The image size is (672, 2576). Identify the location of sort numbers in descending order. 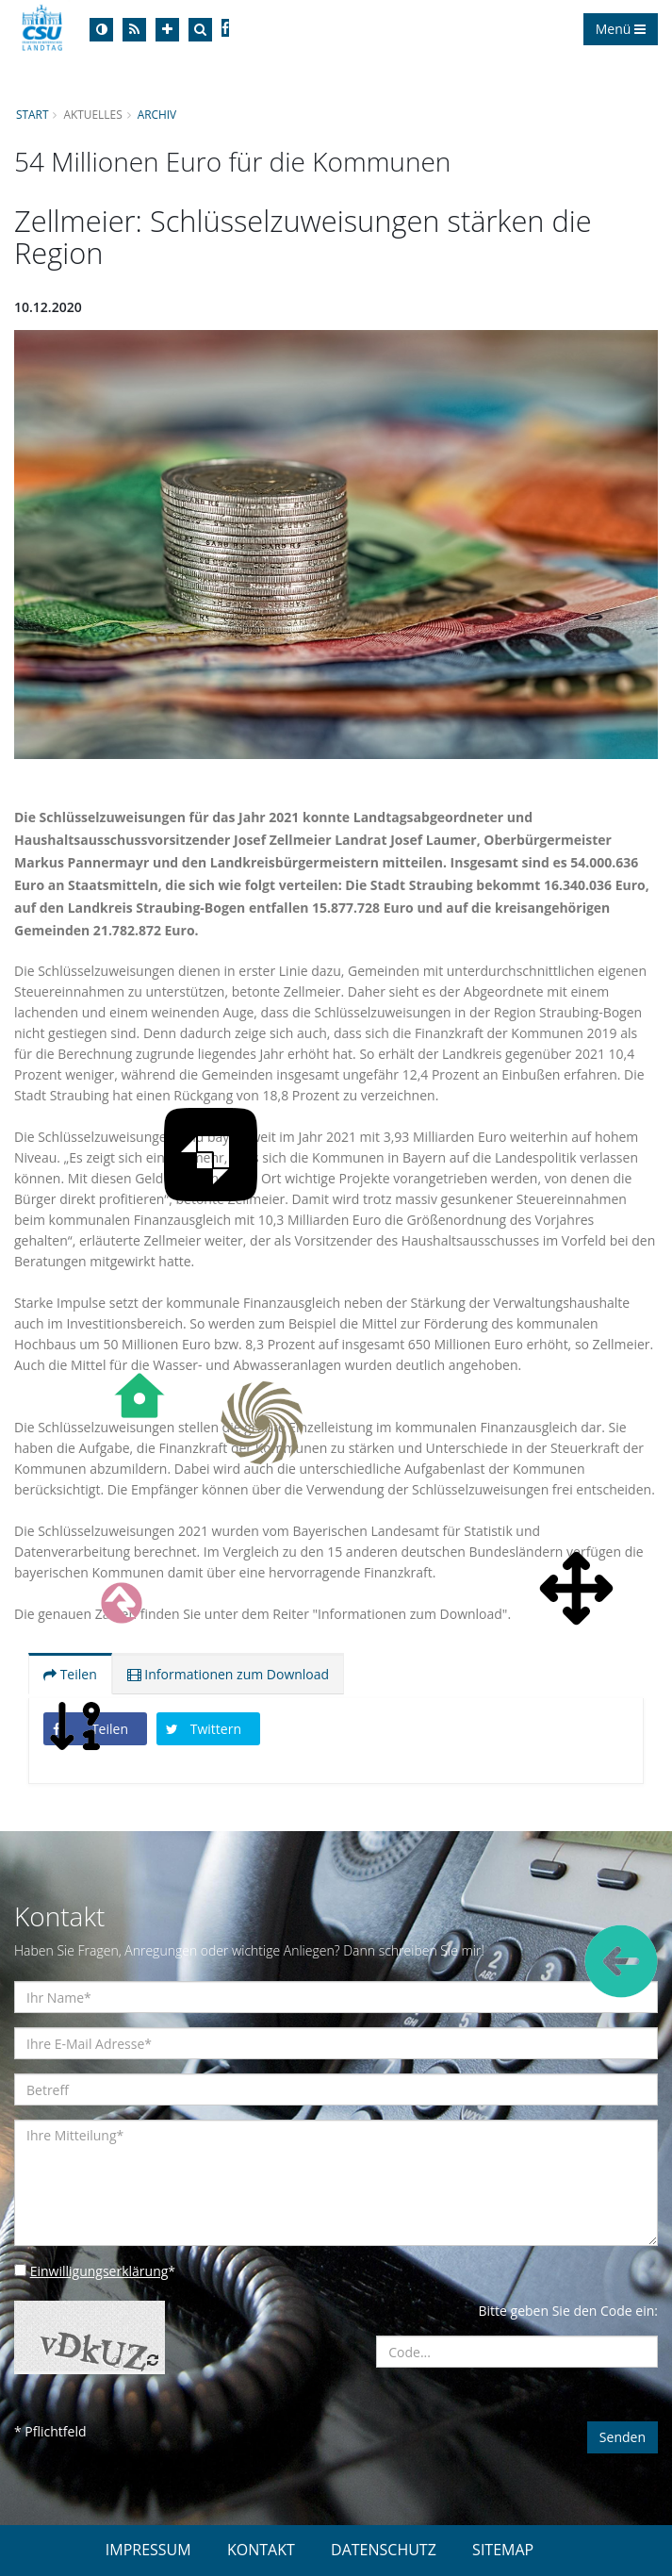
(75, 1726).